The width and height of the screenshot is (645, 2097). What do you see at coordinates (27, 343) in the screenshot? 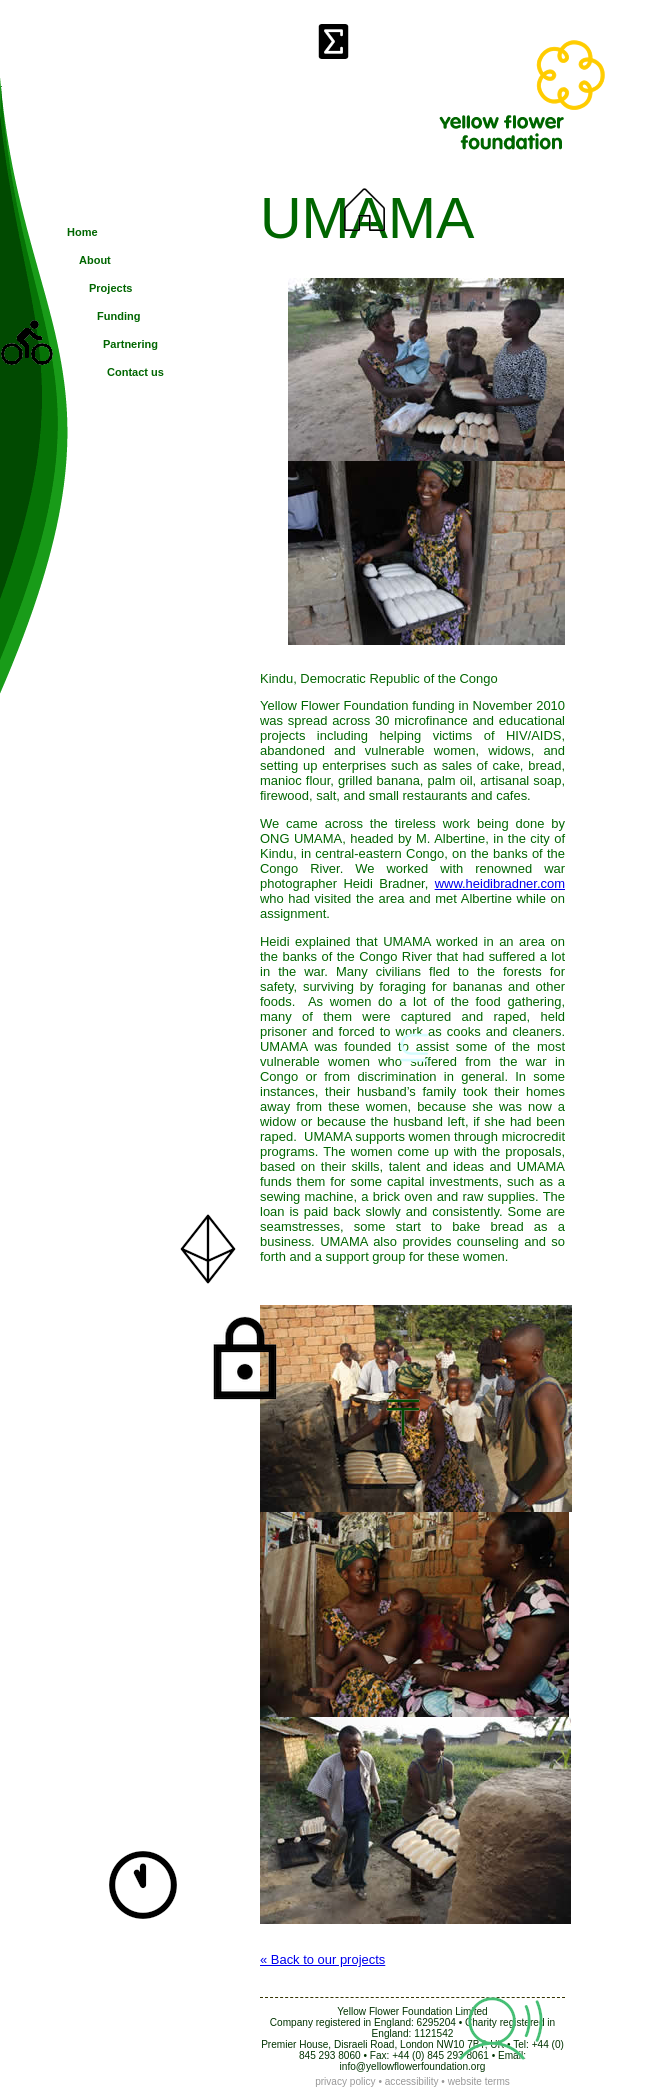
I see `get cycling directions` at bounding box center [27, 343].